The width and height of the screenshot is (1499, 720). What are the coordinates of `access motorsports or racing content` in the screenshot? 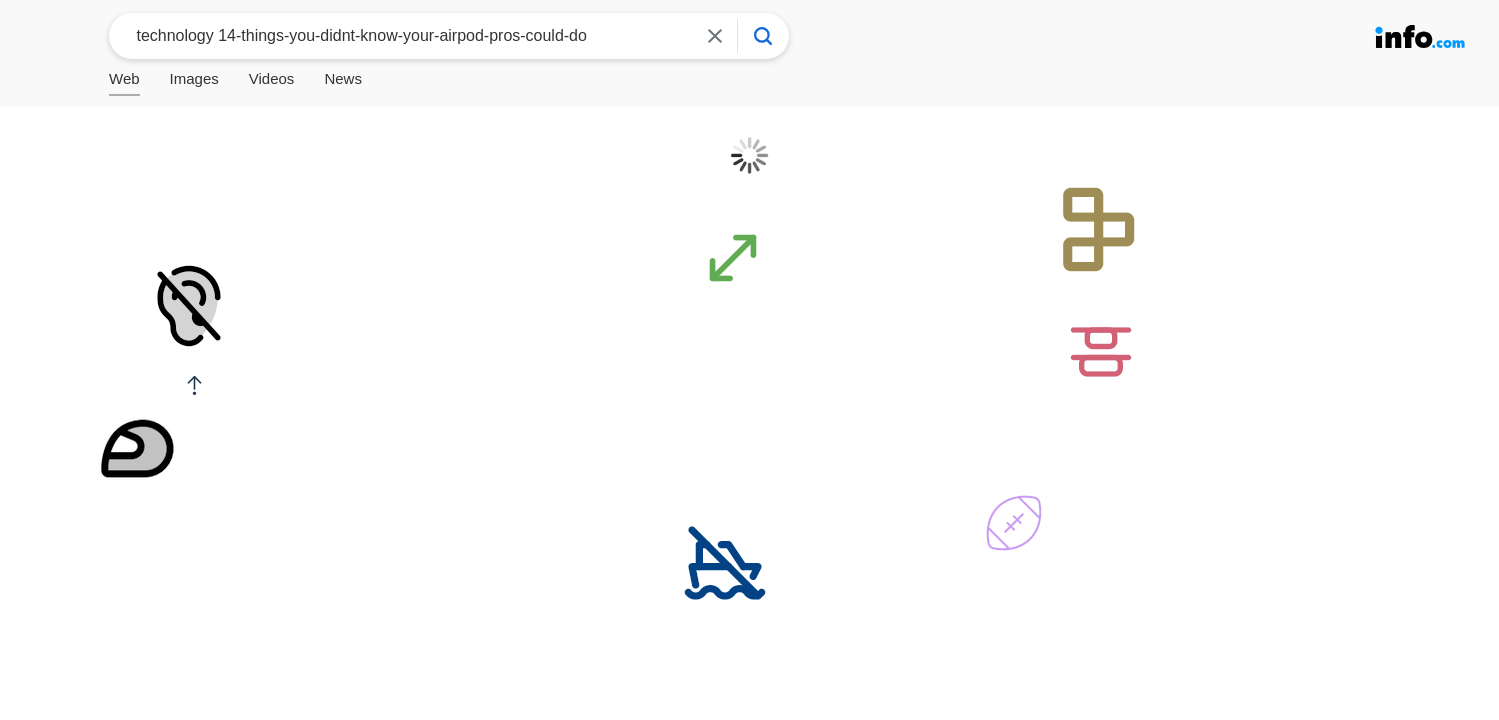 It's located at (137, 448).